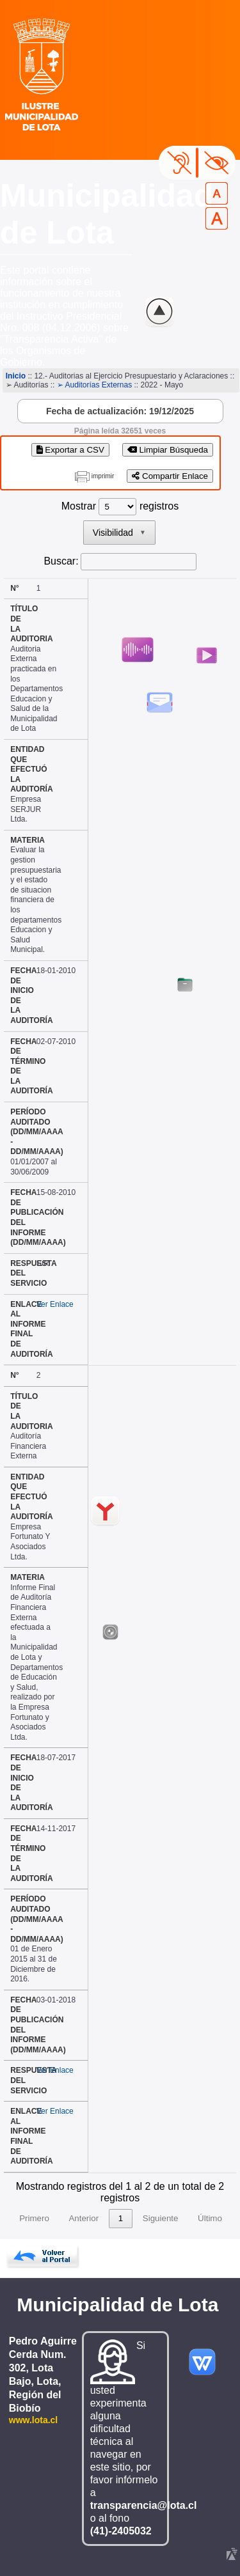 This screenshot has height=2576, width=240. Describe the element at coordinates (185, 985) in the screenshot. I see `open the file manager application` at that location.